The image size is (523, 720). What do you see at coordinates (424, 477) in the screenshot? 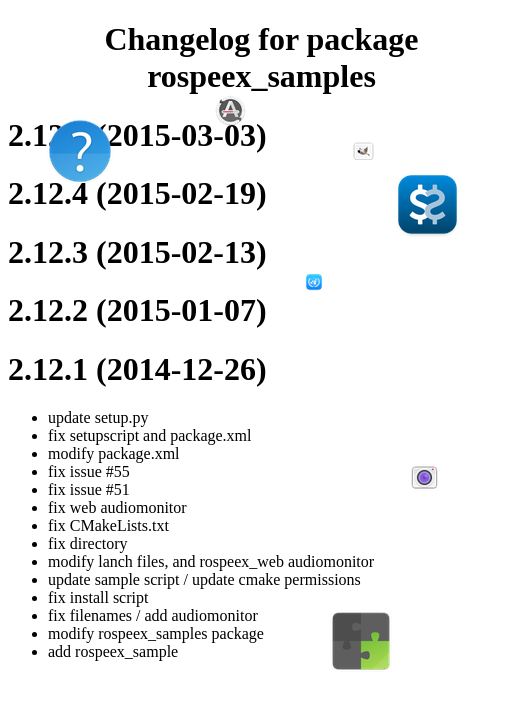
I see `open cheese webcam application` at bounding box center [424, 477].